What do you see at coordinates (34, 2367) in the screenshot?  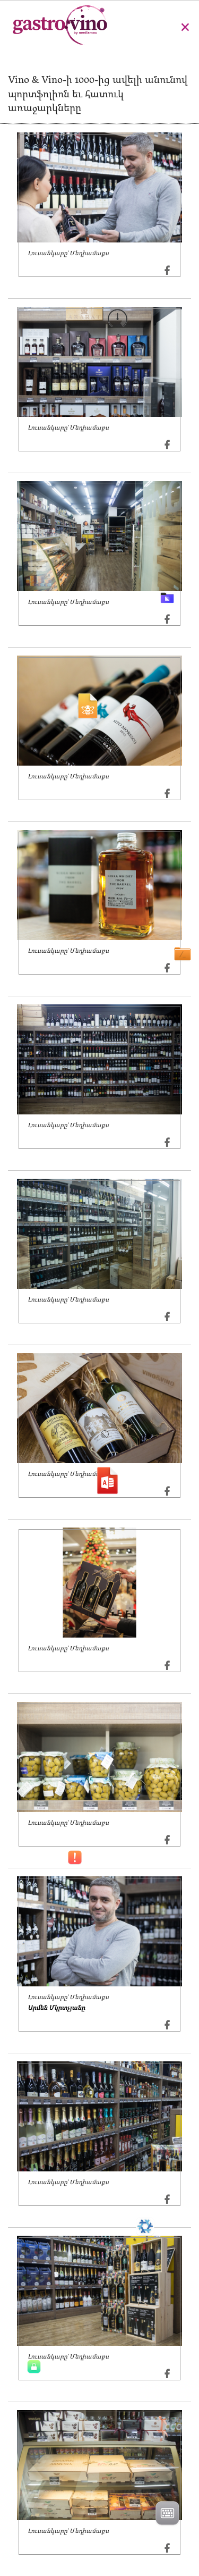 I see `lock your screen` at bounding box center [34, 2367].